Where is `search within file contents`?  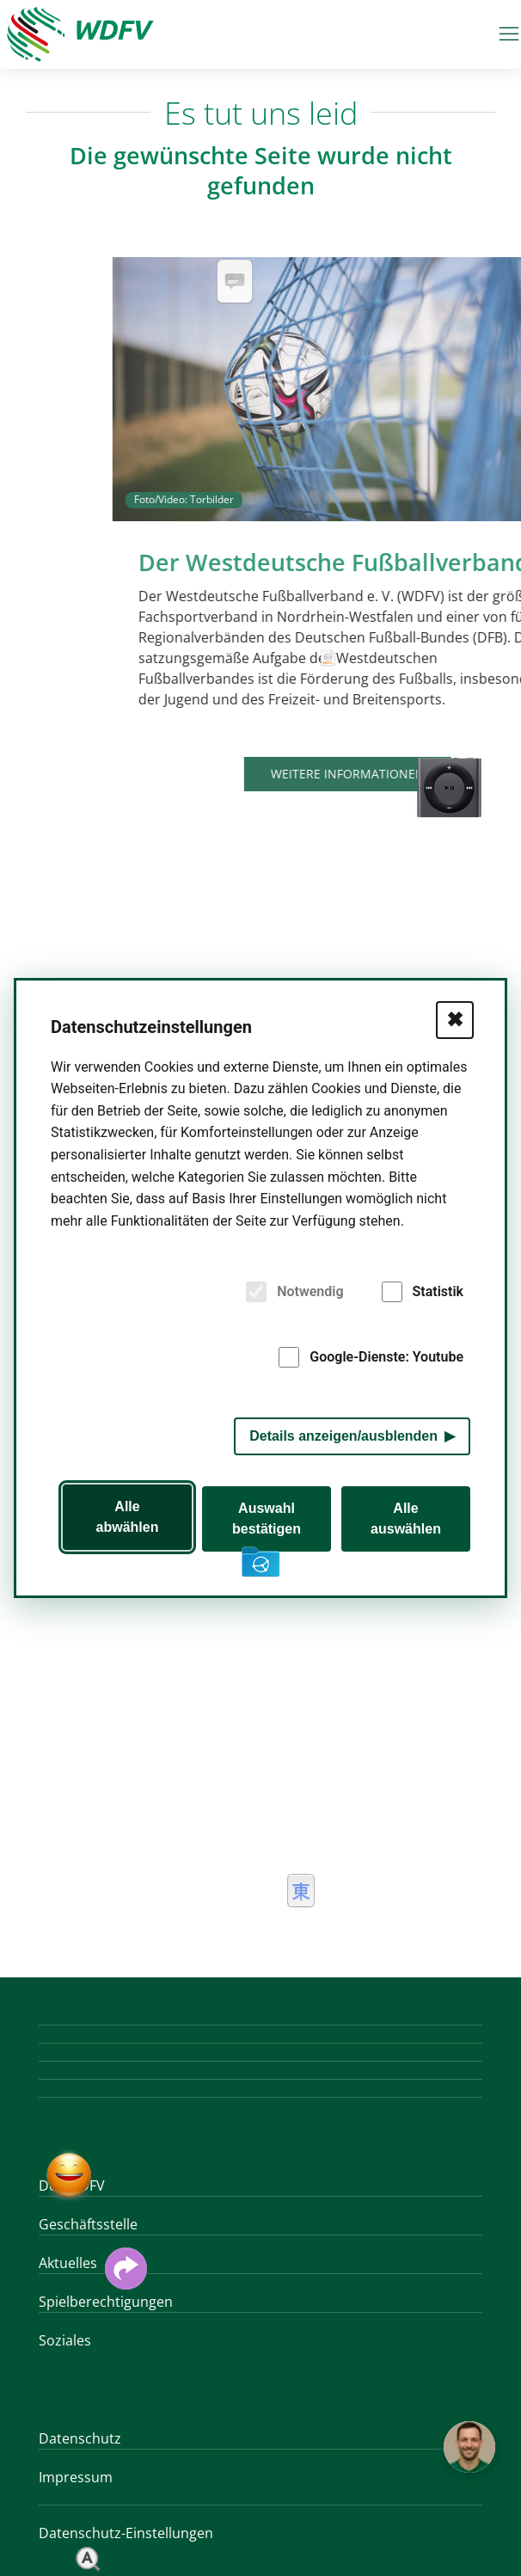 search within file contents is located at coordinates (88, 2559).